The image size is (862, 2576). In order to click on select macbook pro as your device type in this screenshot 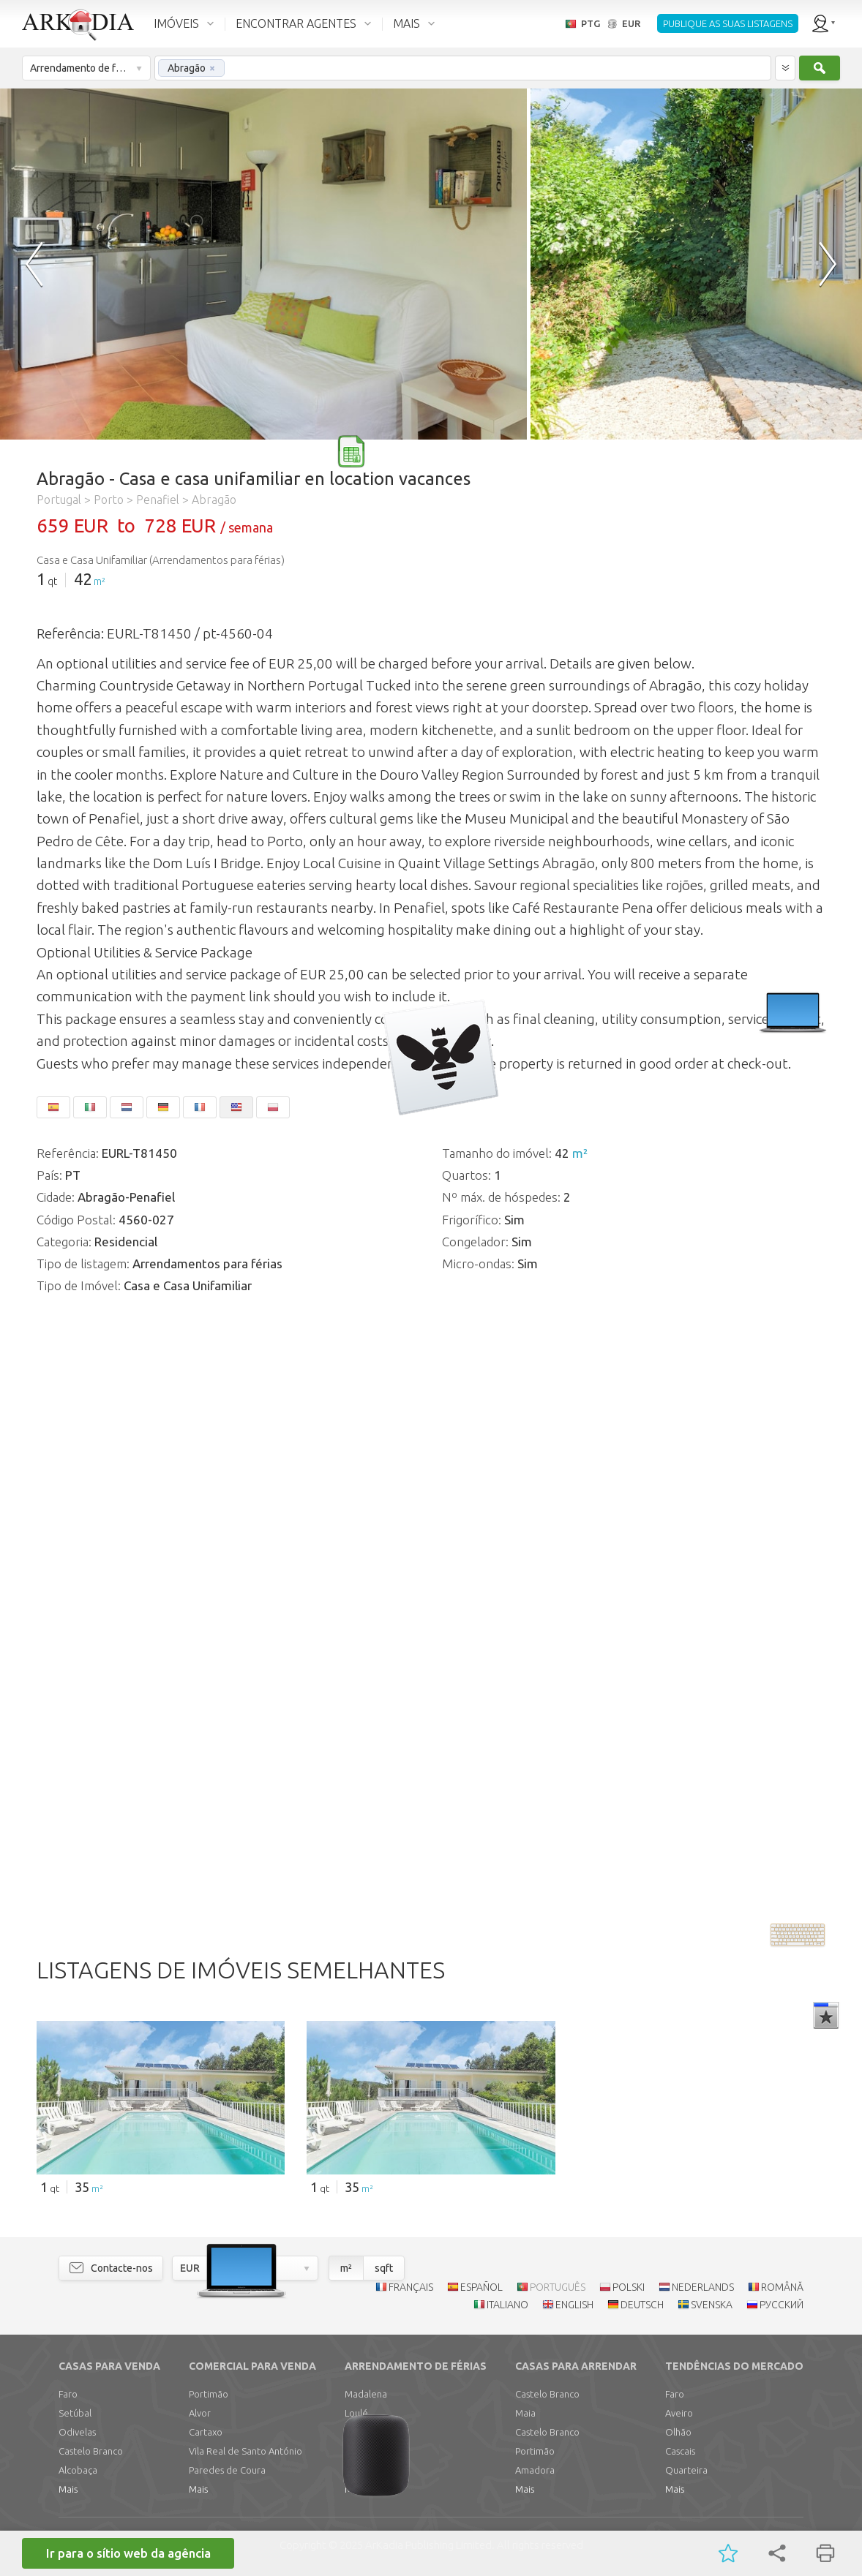, I will do `click(792, 1010)`.